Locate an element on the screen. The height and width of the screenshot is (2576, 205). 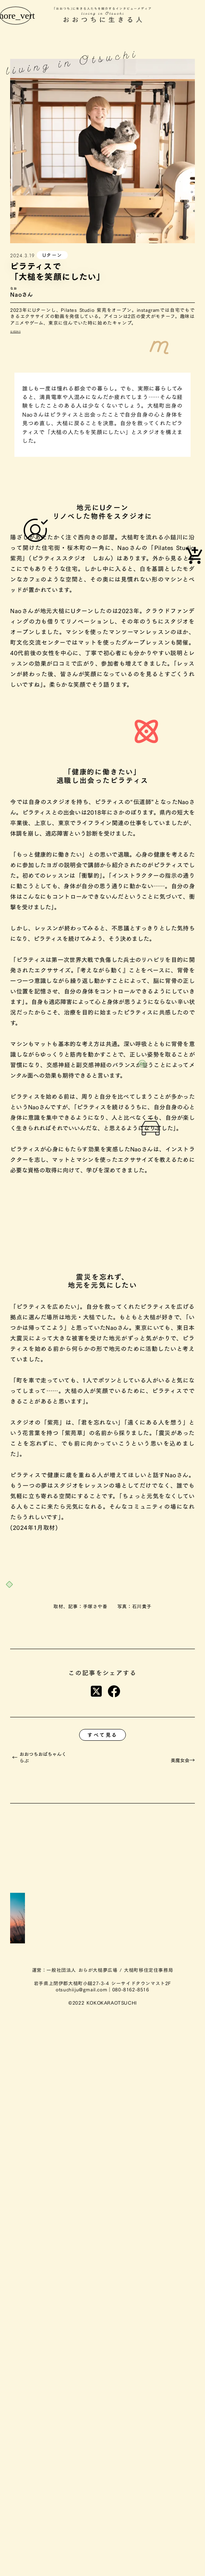
open the Meetup app is located at coordinates (159, 347).